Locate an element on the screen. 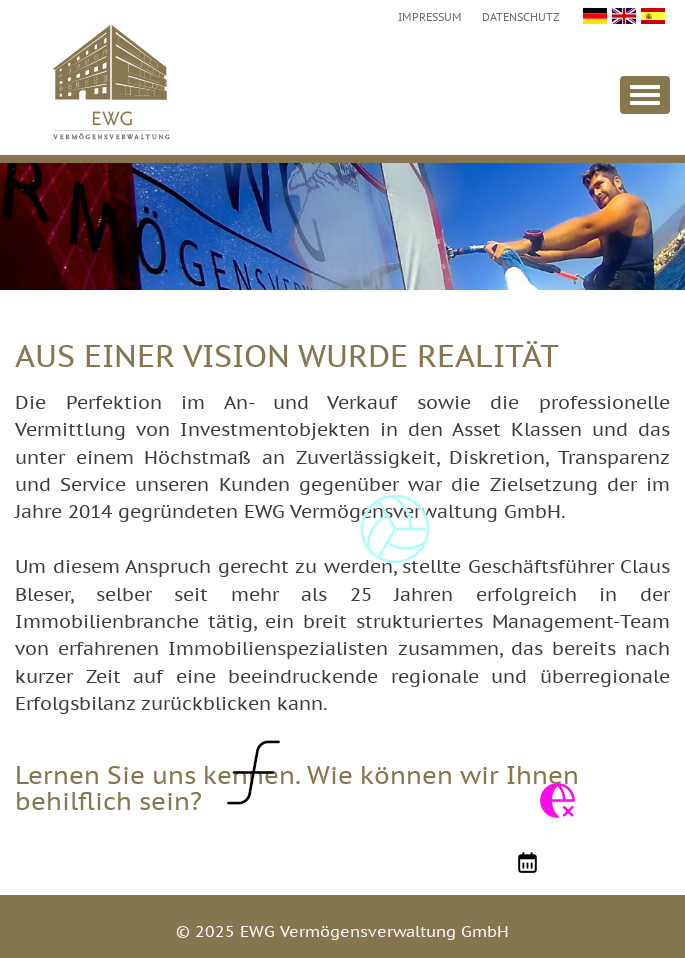  access function or formula editor is located at coordinates (253, 772).